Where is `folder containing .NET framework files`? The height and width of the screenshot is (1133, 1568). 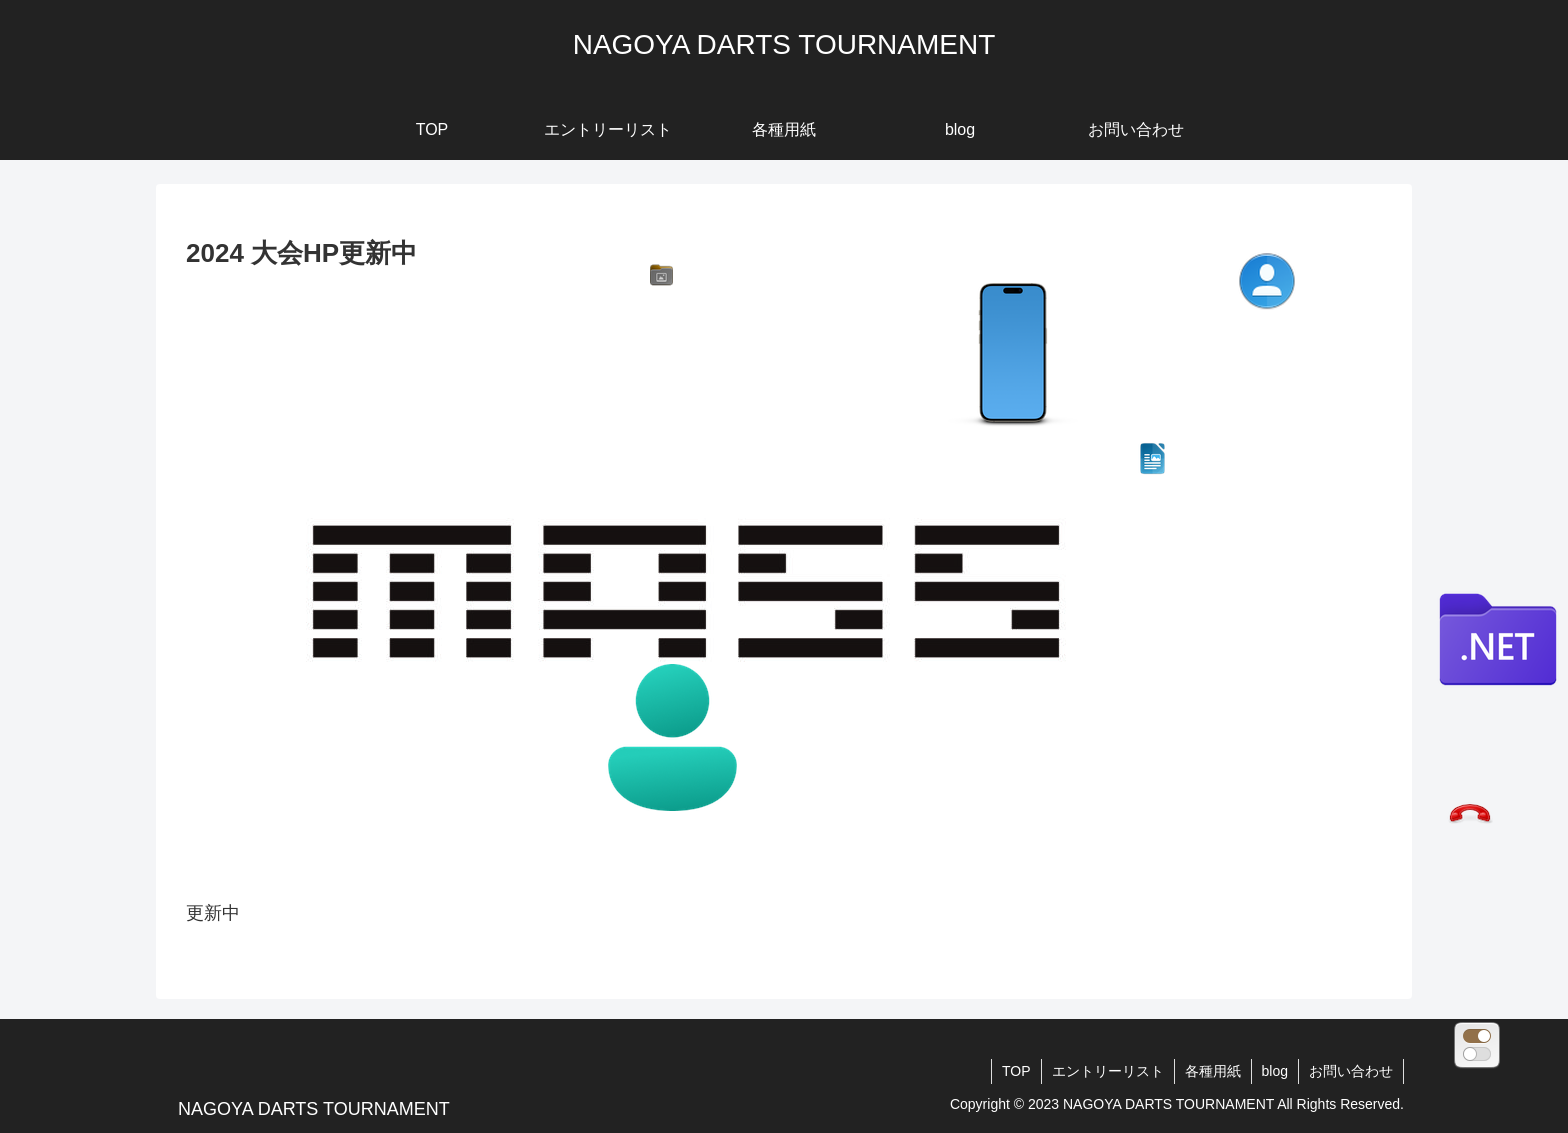 folder containing .NET framework files is located at coordinates (1497, 642).